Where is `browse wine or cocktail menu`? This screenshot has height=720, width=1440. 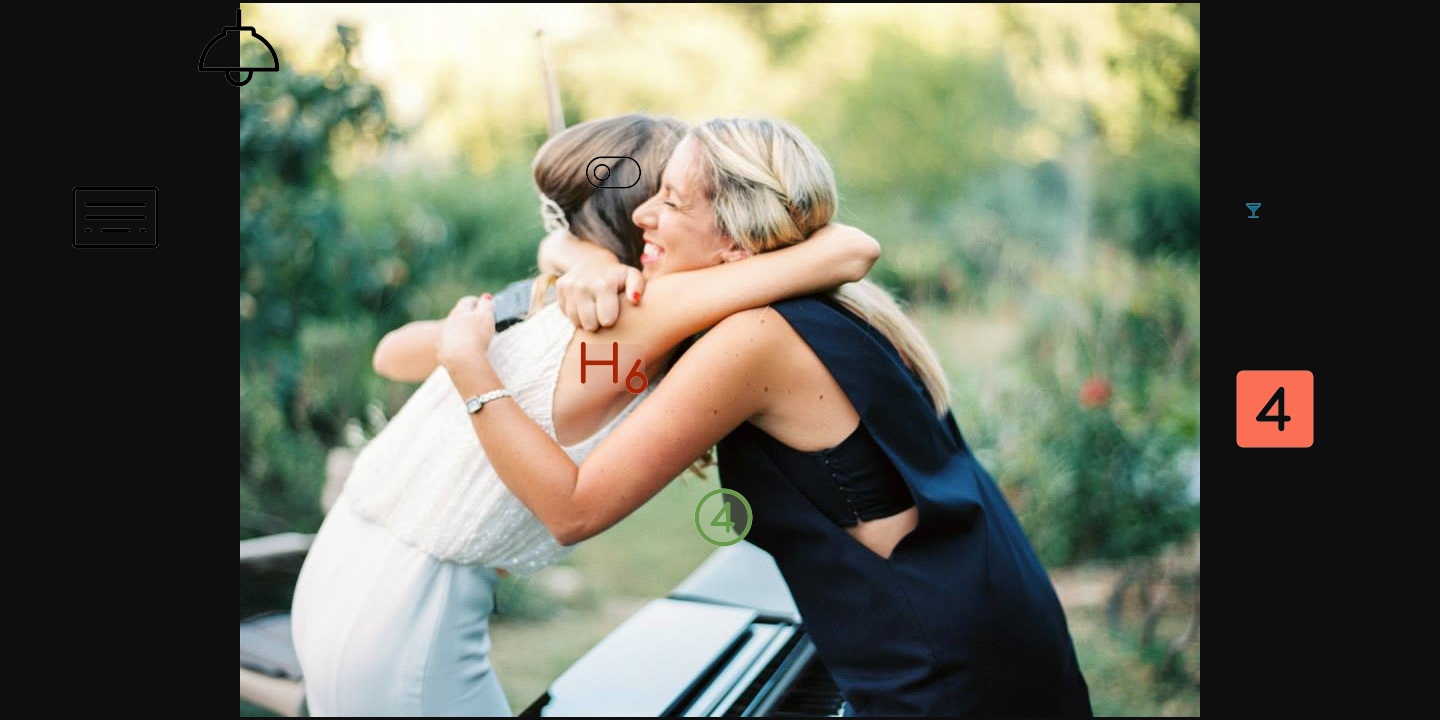 browse wine or cocktail menu is located at coordinates (1253, 210).